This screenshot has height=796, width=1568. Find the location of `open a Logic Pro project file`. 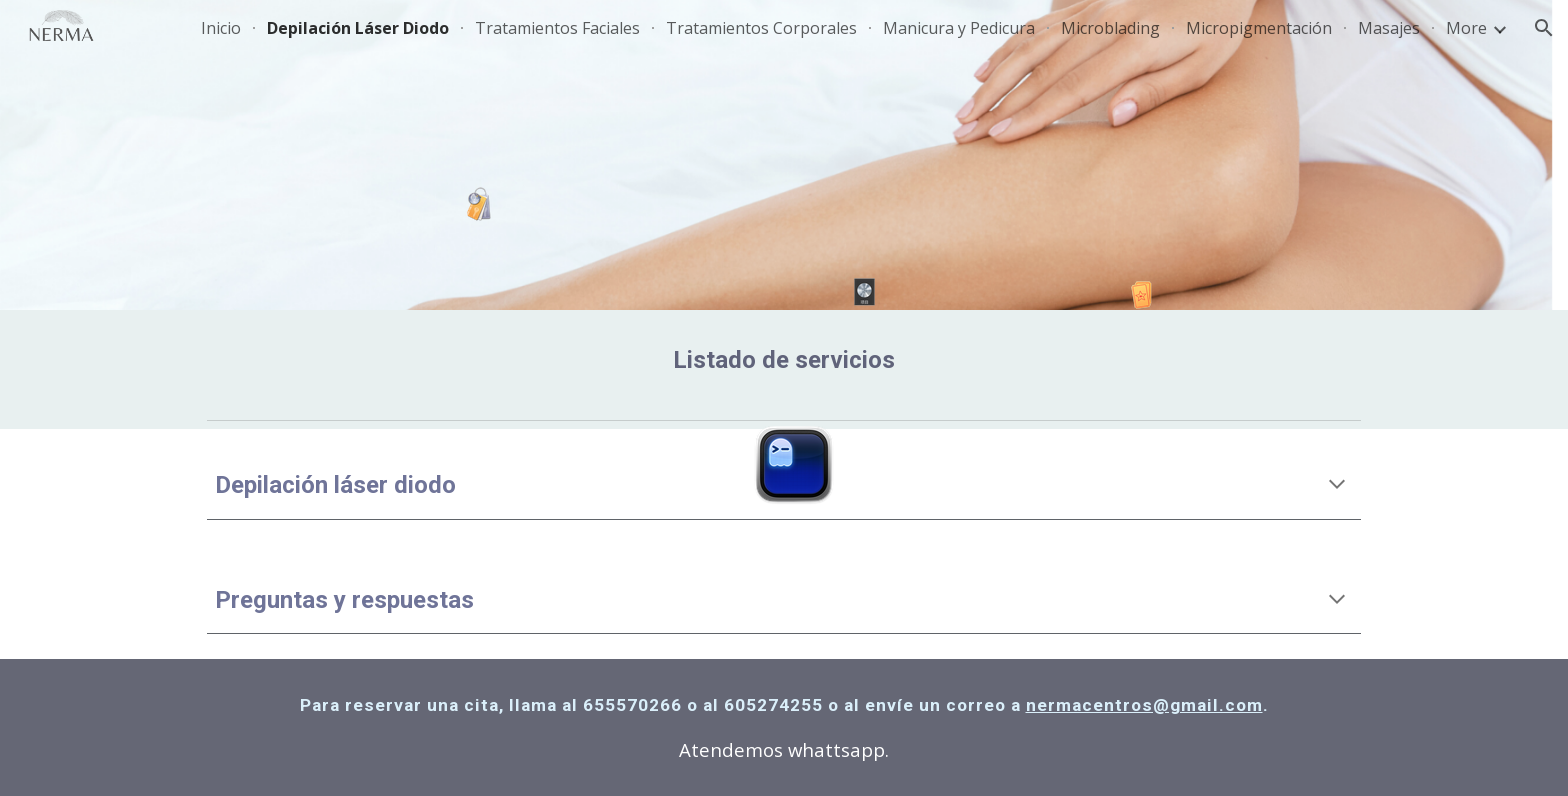

open a Logic Pro project file is located at coordinates (864, 292).